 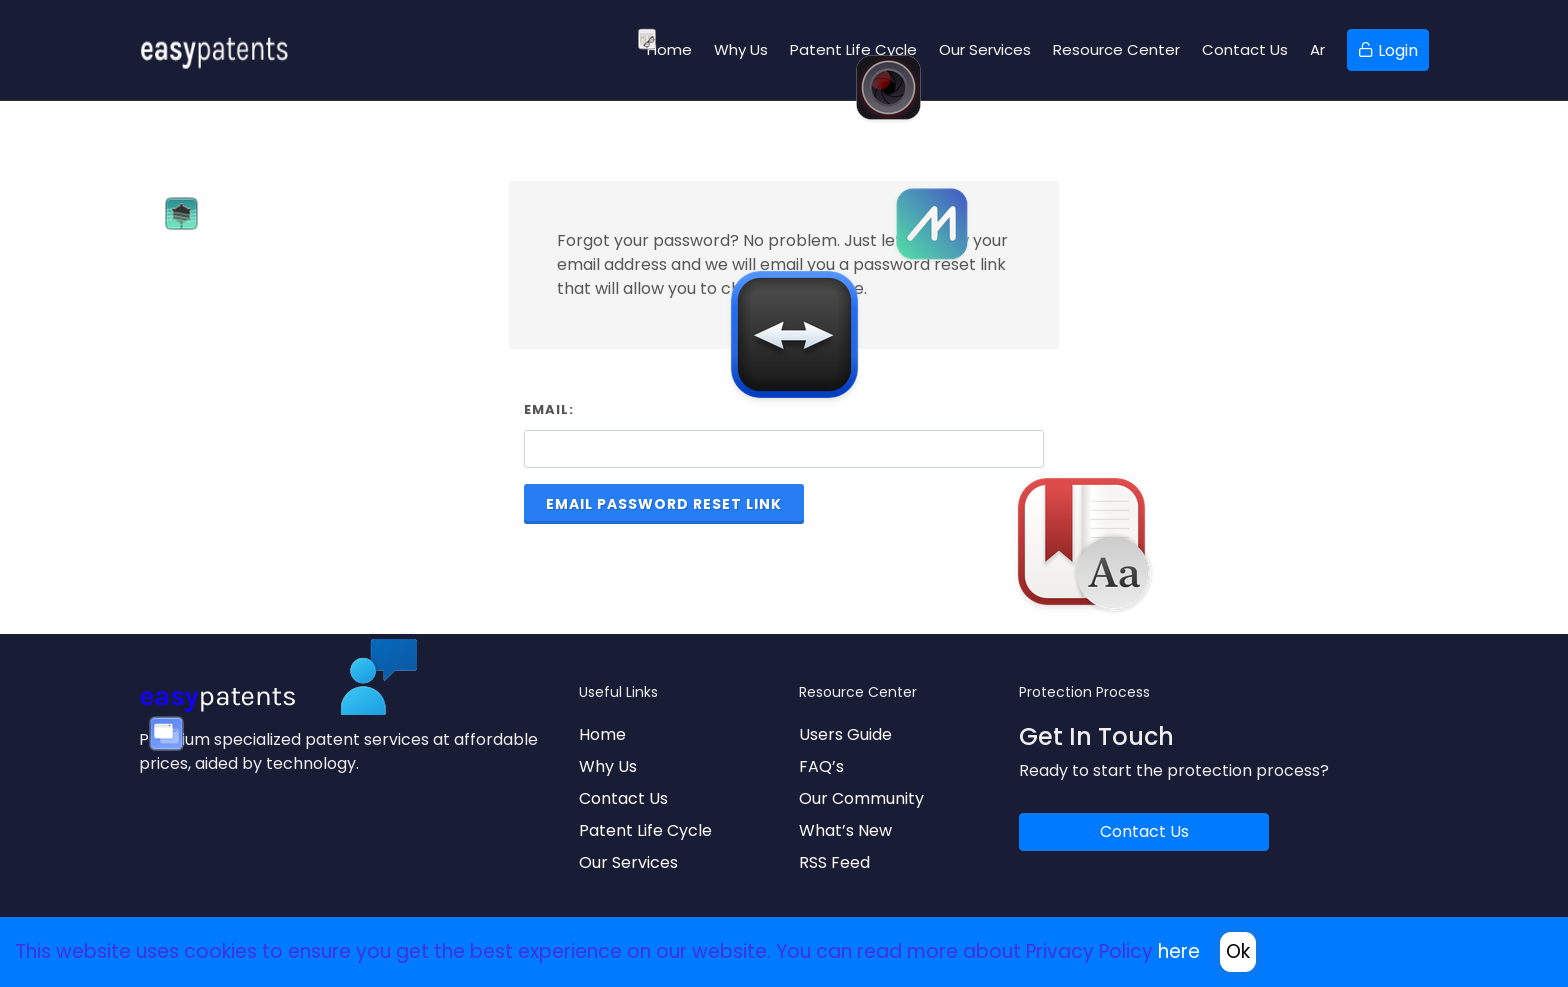 What do you see at coordinates (794, 334) in the screenshot?
I see `open TeamViewer for remote desktop access` at bounding box center [794, 334].